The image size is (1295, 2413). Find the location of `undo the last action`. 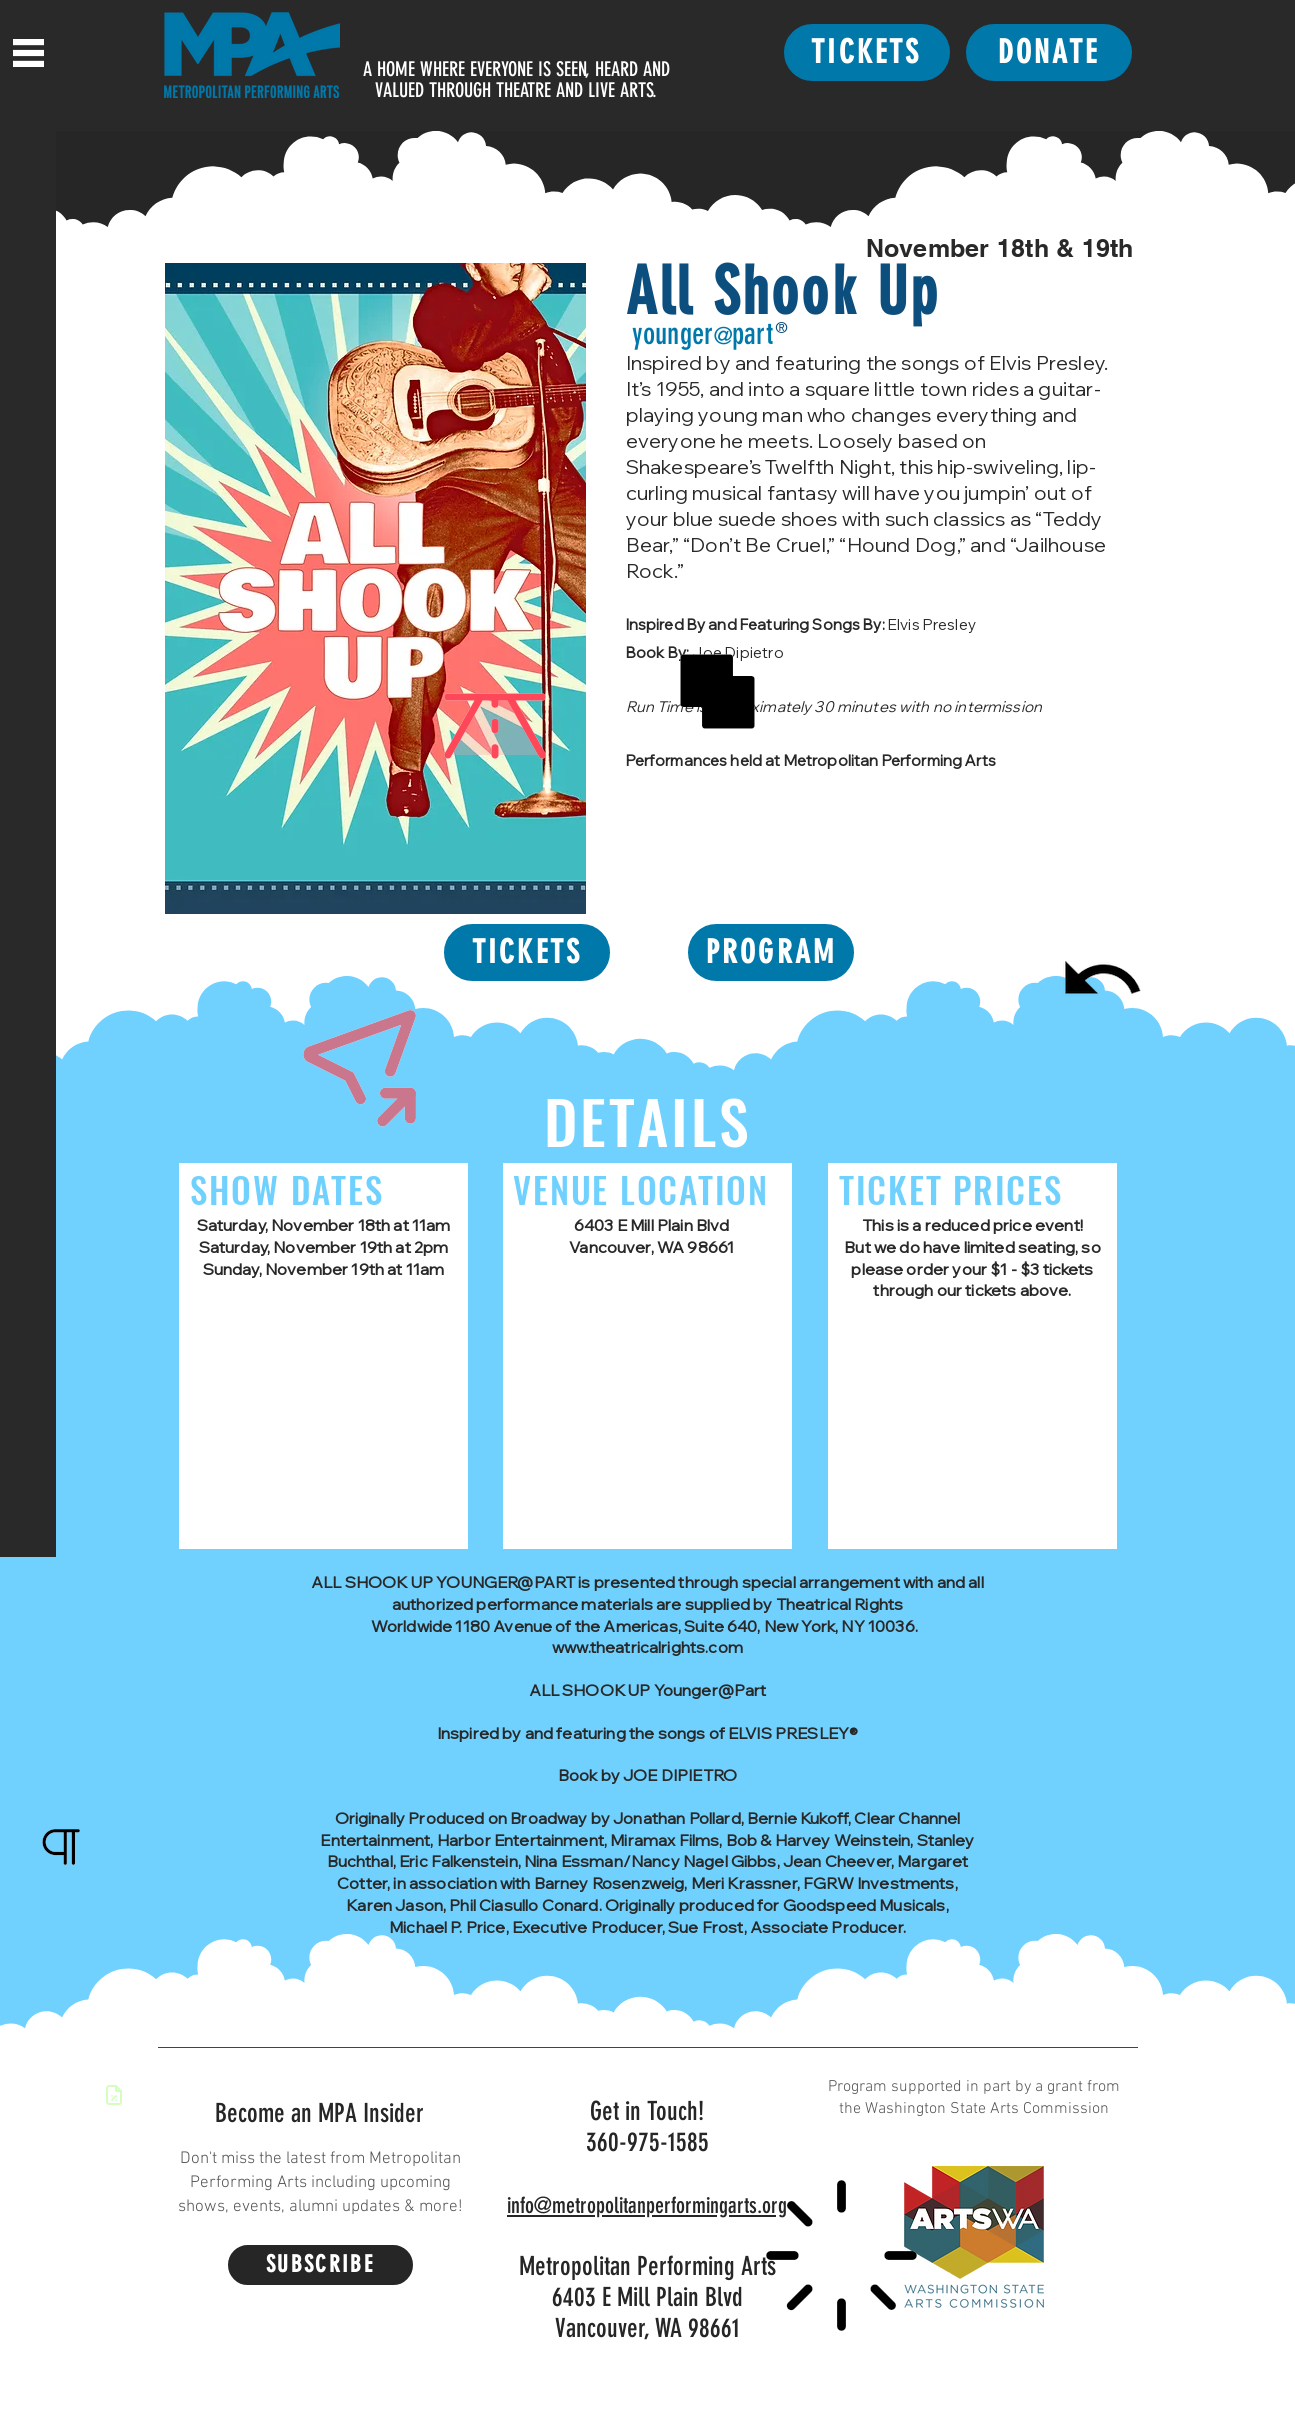

undo the last action is located at coordinates (1102, 979).